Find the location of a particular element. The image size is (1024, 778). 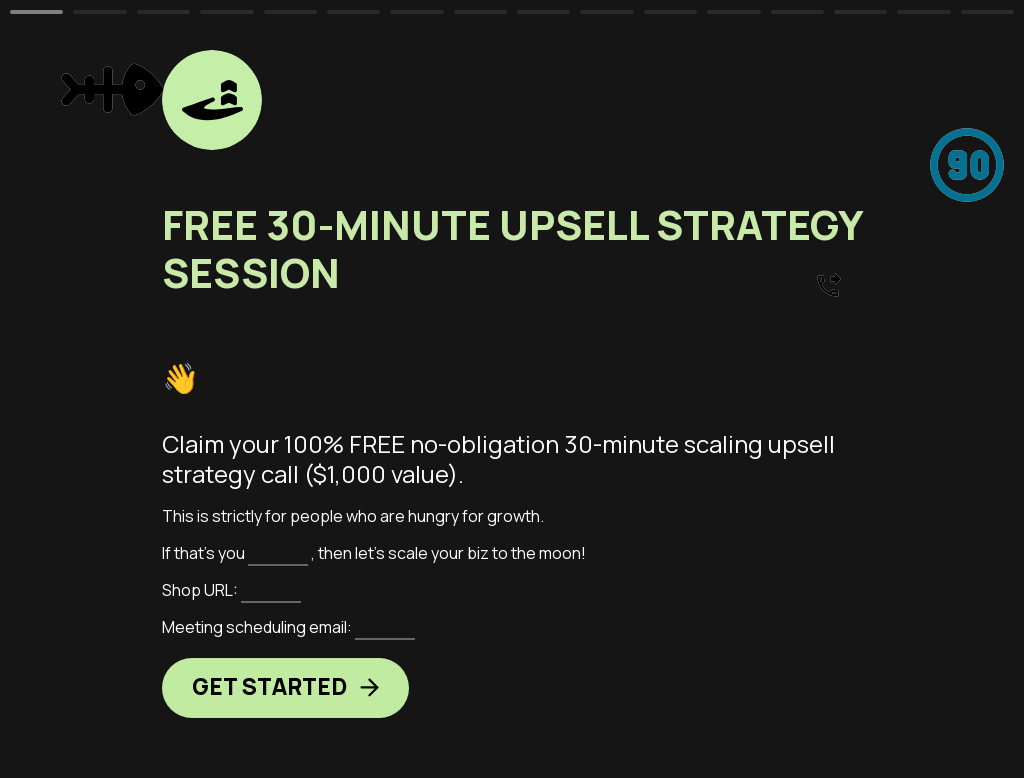

set timer or duration for 90 seconds is located at coordinates (967, 165).